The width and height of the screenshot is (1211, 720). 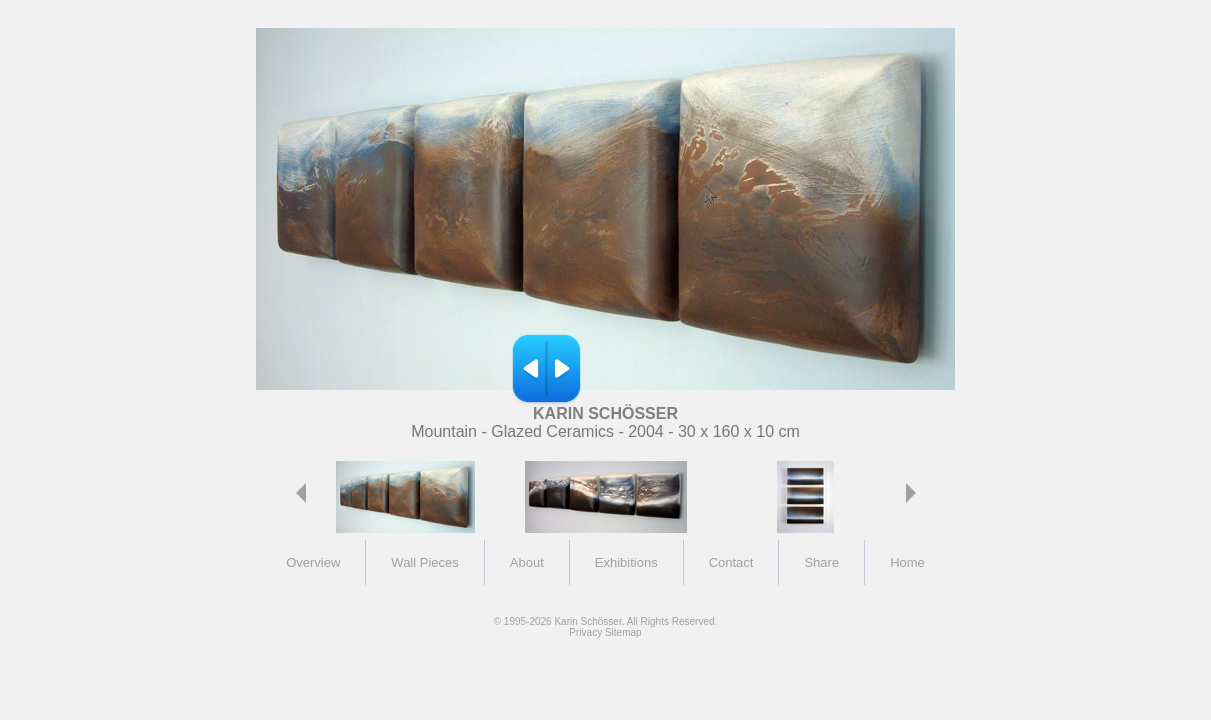 What do you see at coordinates (546, 368) in the screenshot?
I see `xfce panel separator settings` at bounding box center [546, 368].